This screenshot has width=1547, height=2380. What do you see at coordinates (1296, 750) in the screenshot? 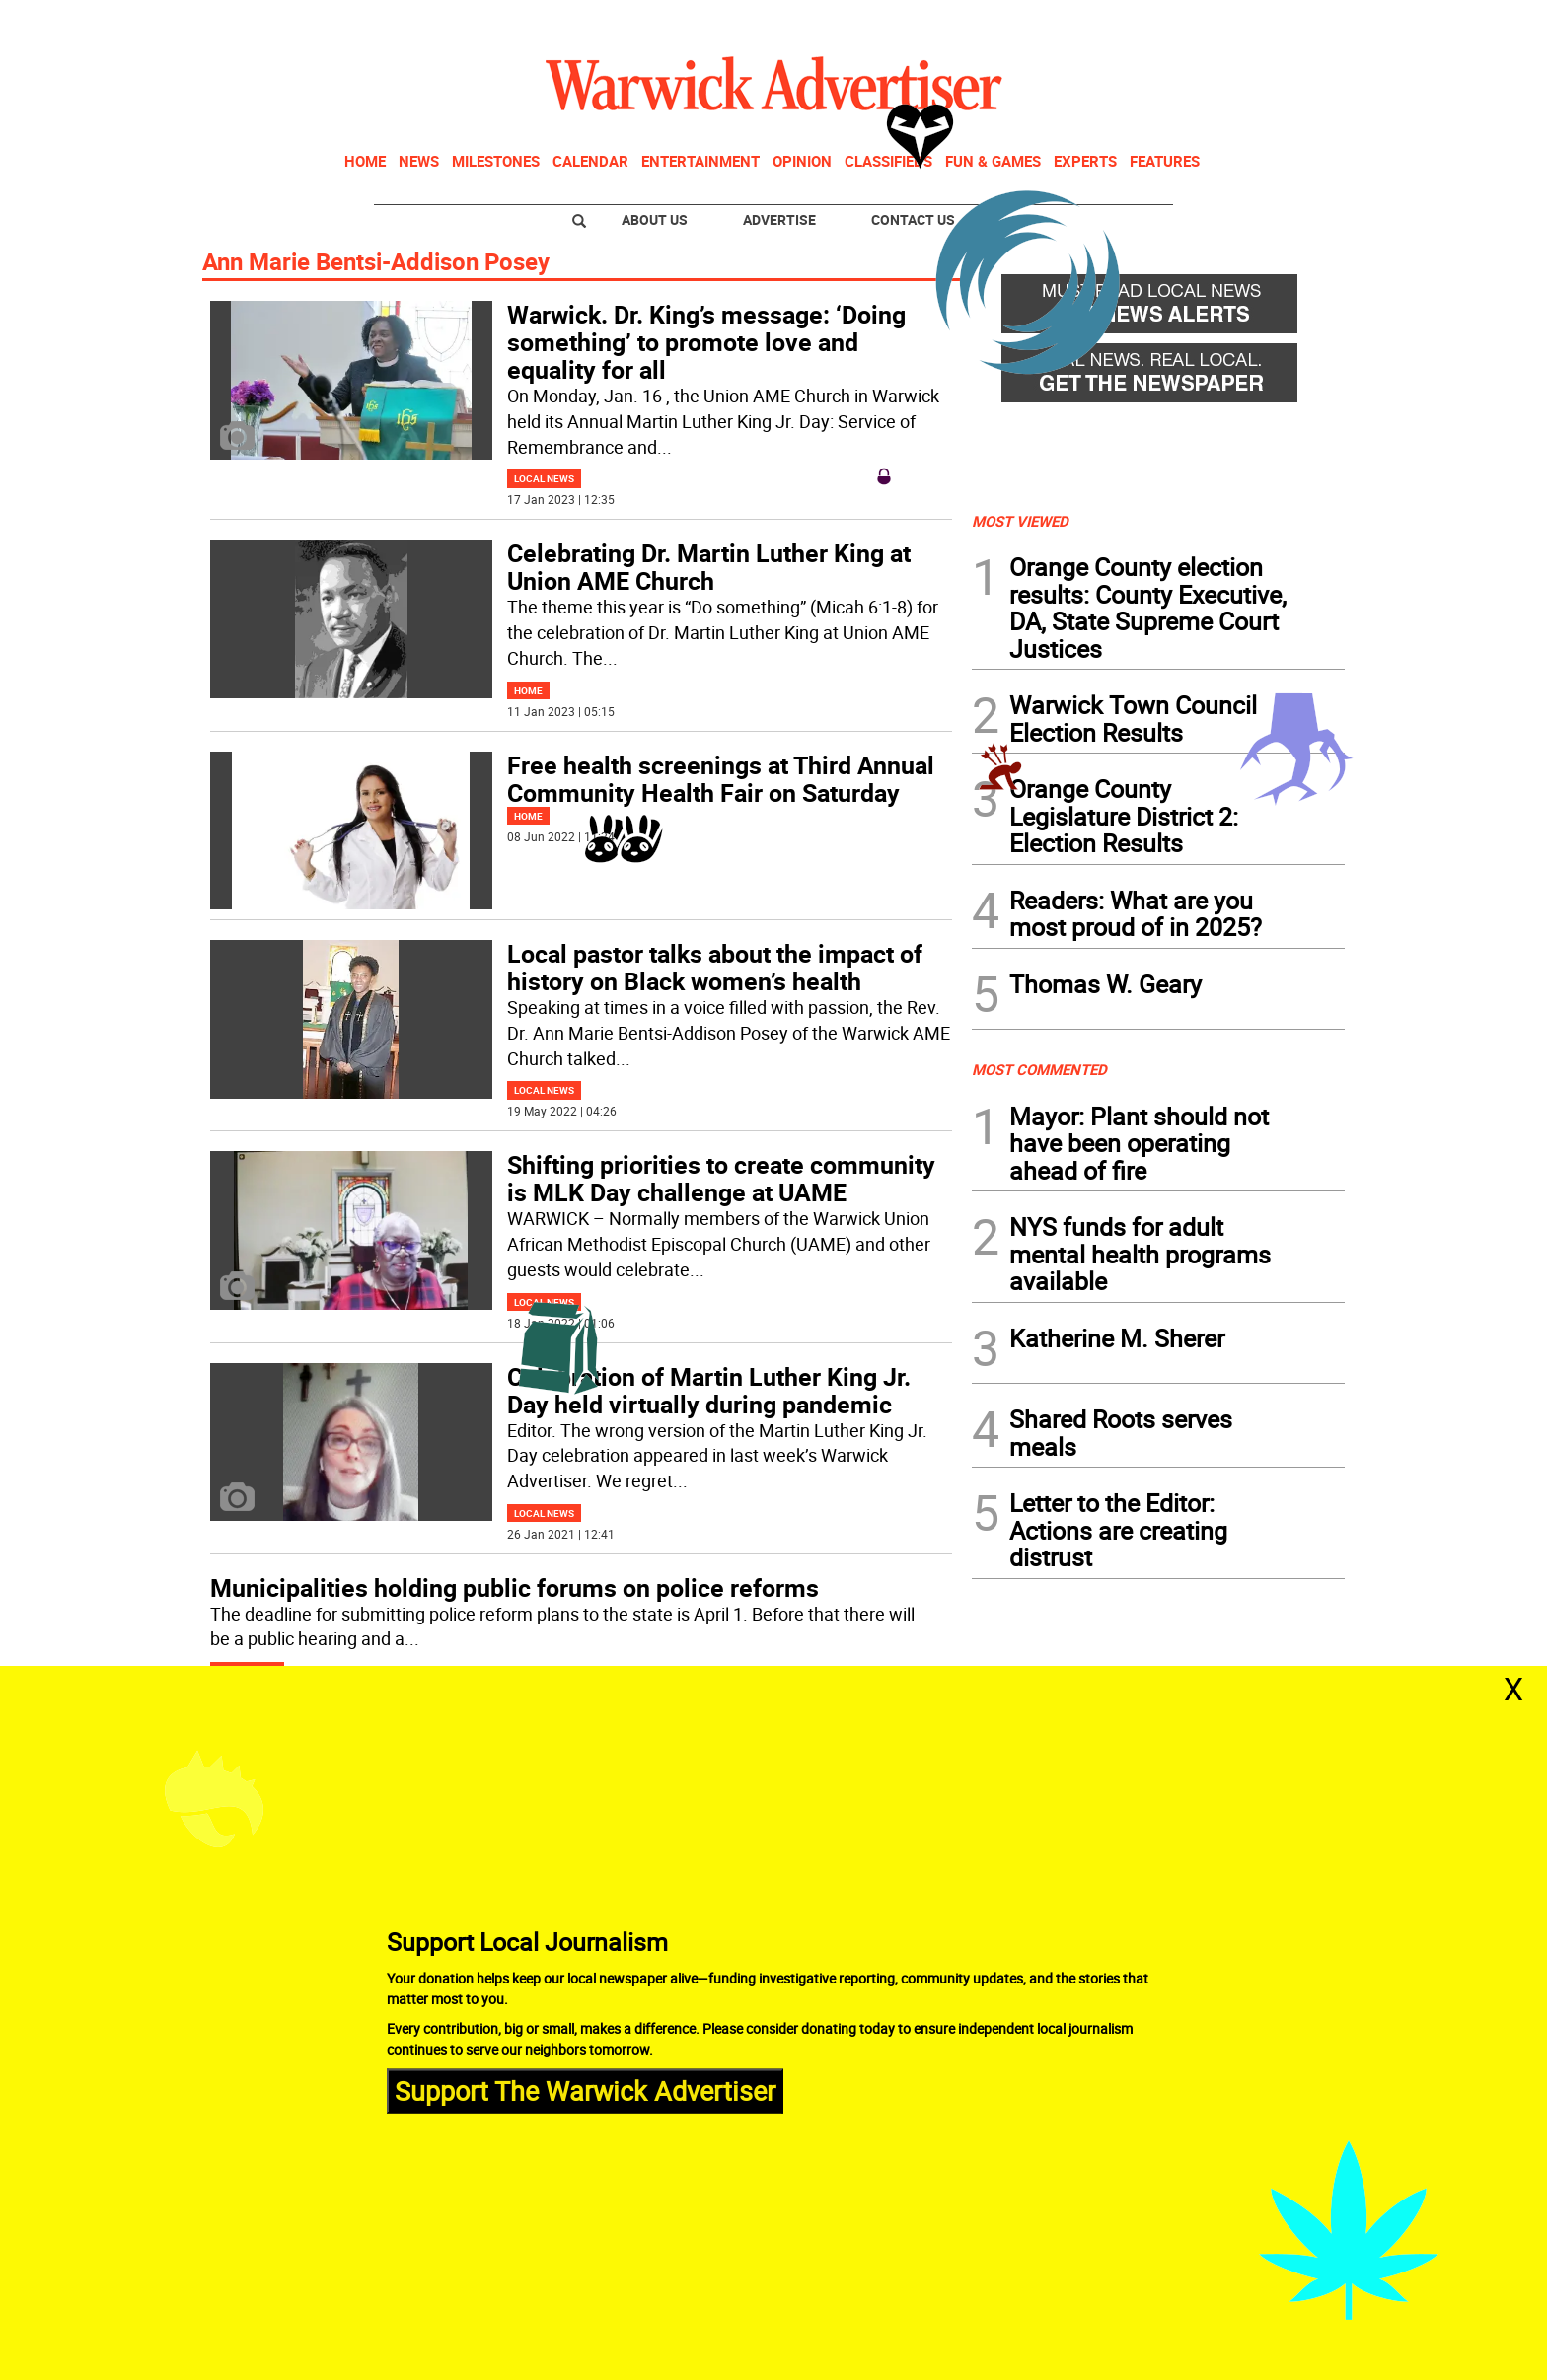
I see `view root system or underground elements` at bounding box center [1296, 750].